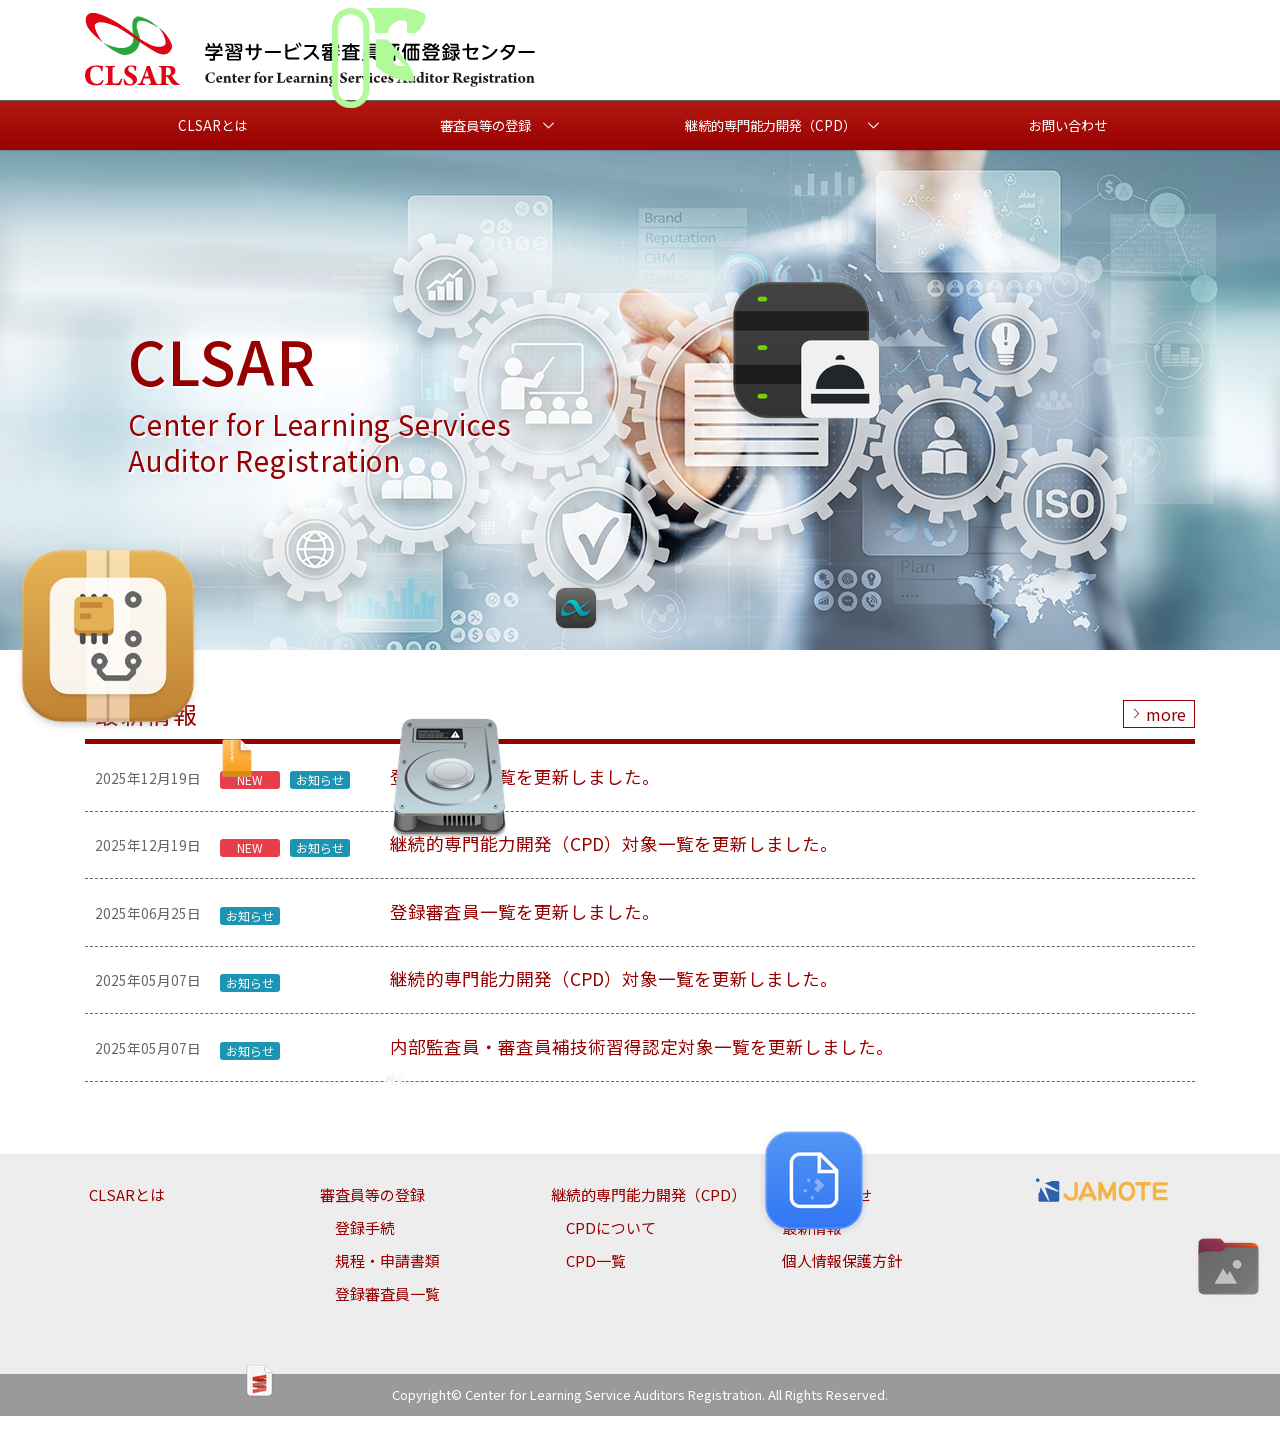 The image size is (1280, 1429). I want to click on configure network server discovery preferences, so click(802, 352).